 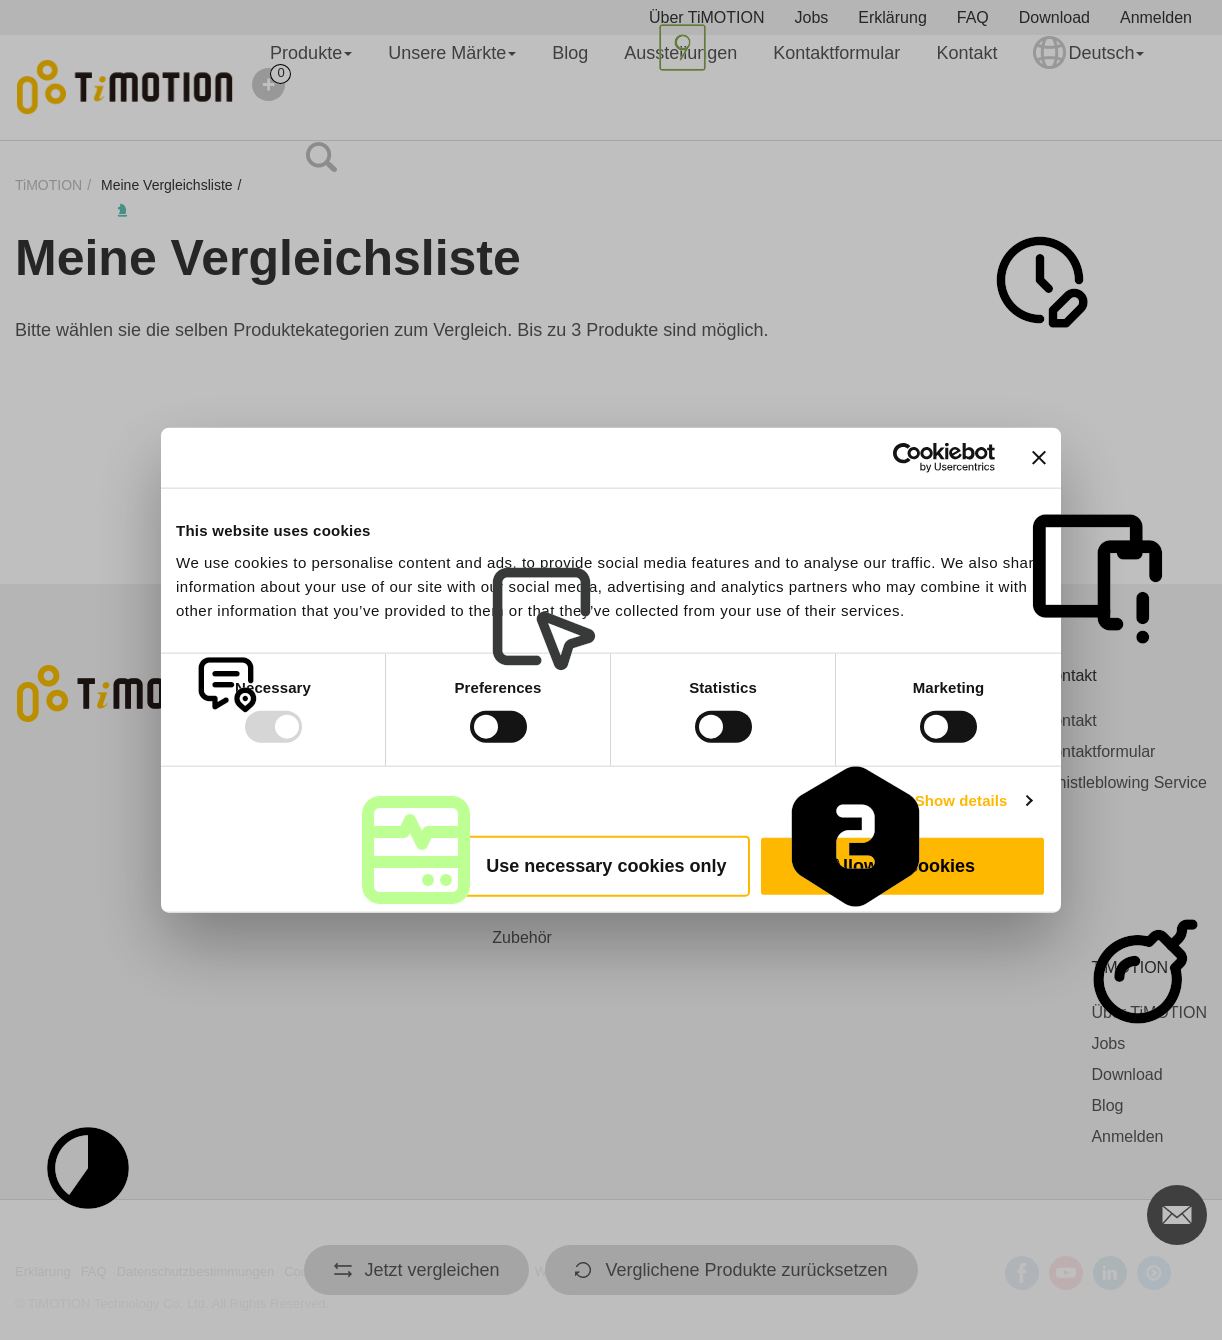 I want to click on step 2 in a multi-step process, so click(x=855, y=836).